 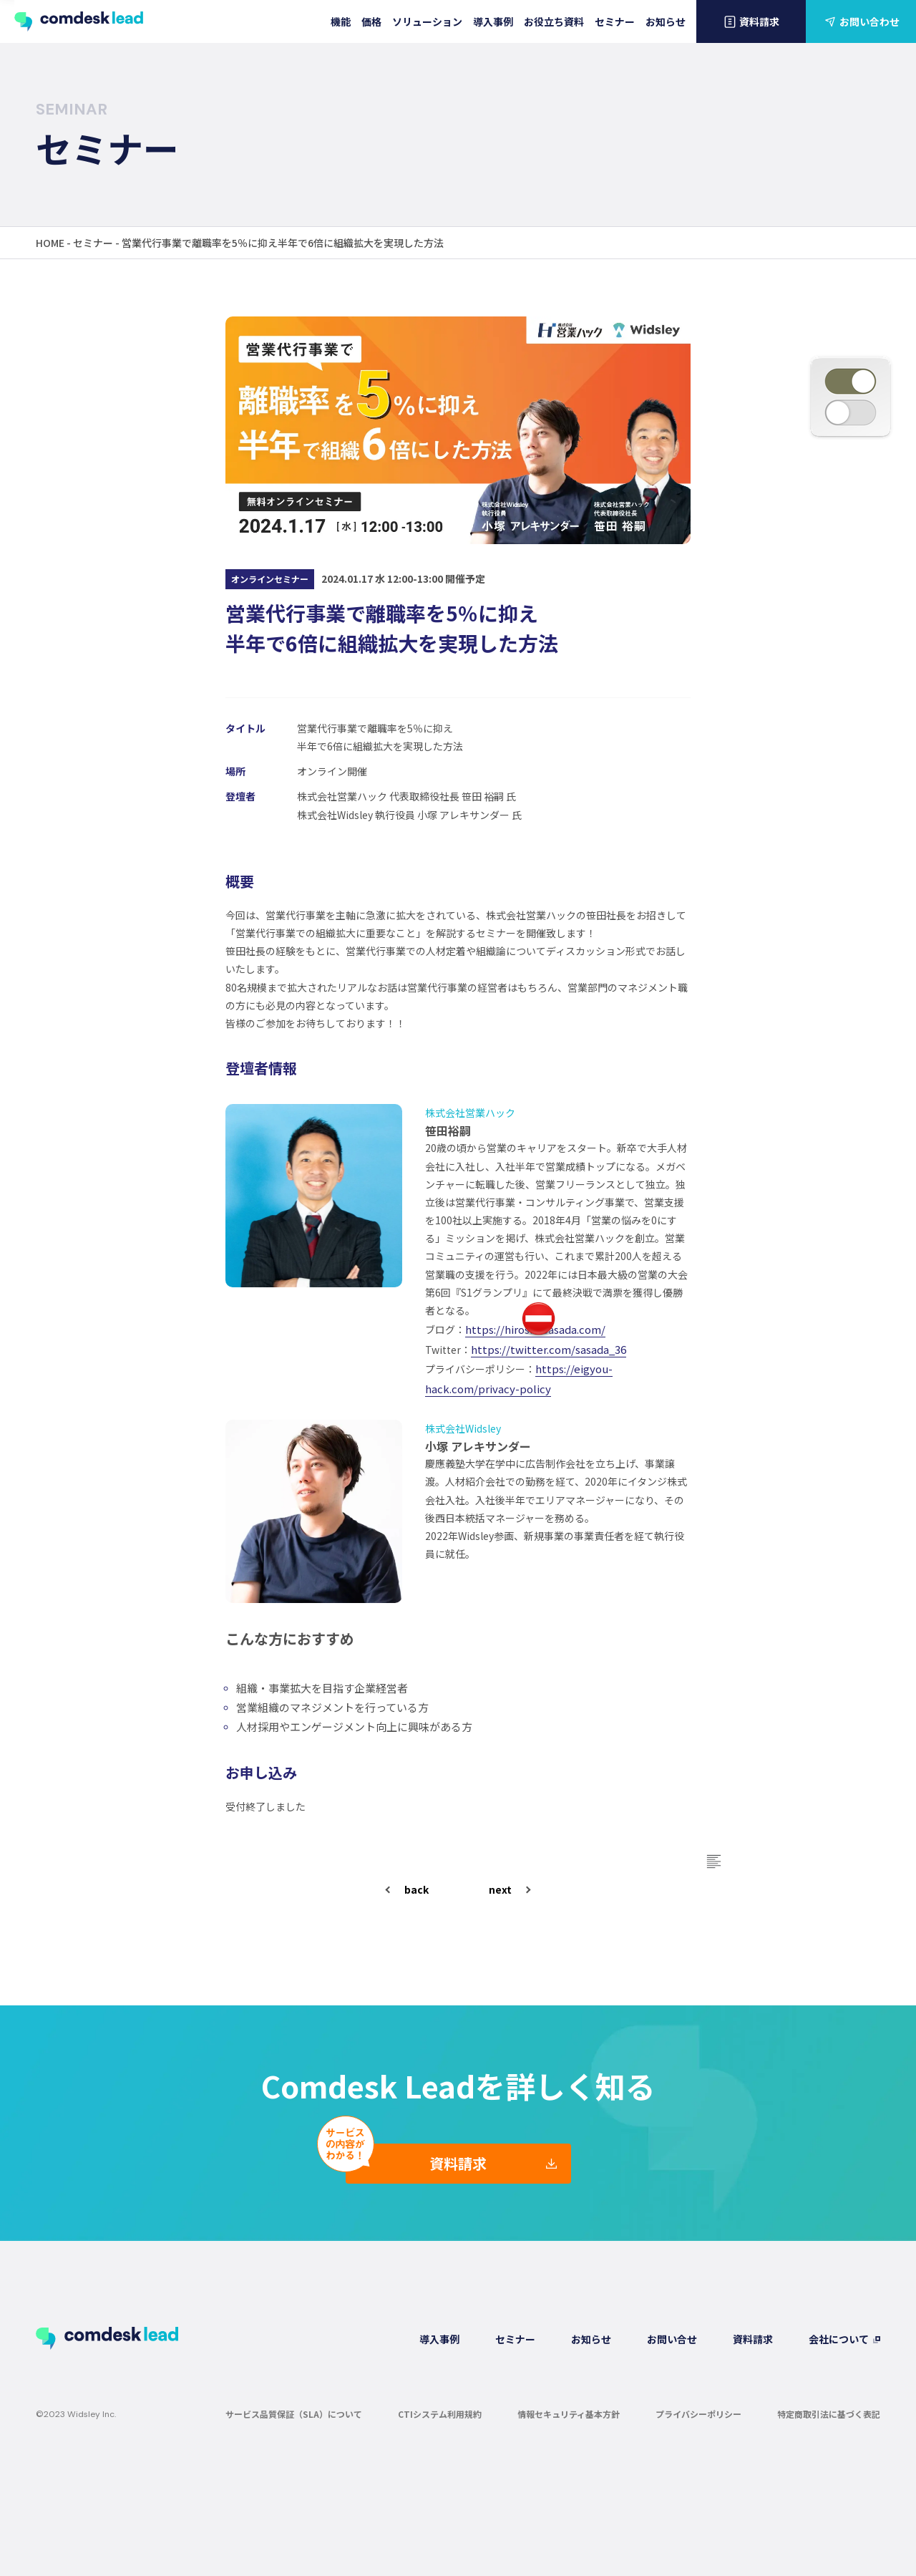 I want to click on align text to the left margin, so click(x=713, y=1861).